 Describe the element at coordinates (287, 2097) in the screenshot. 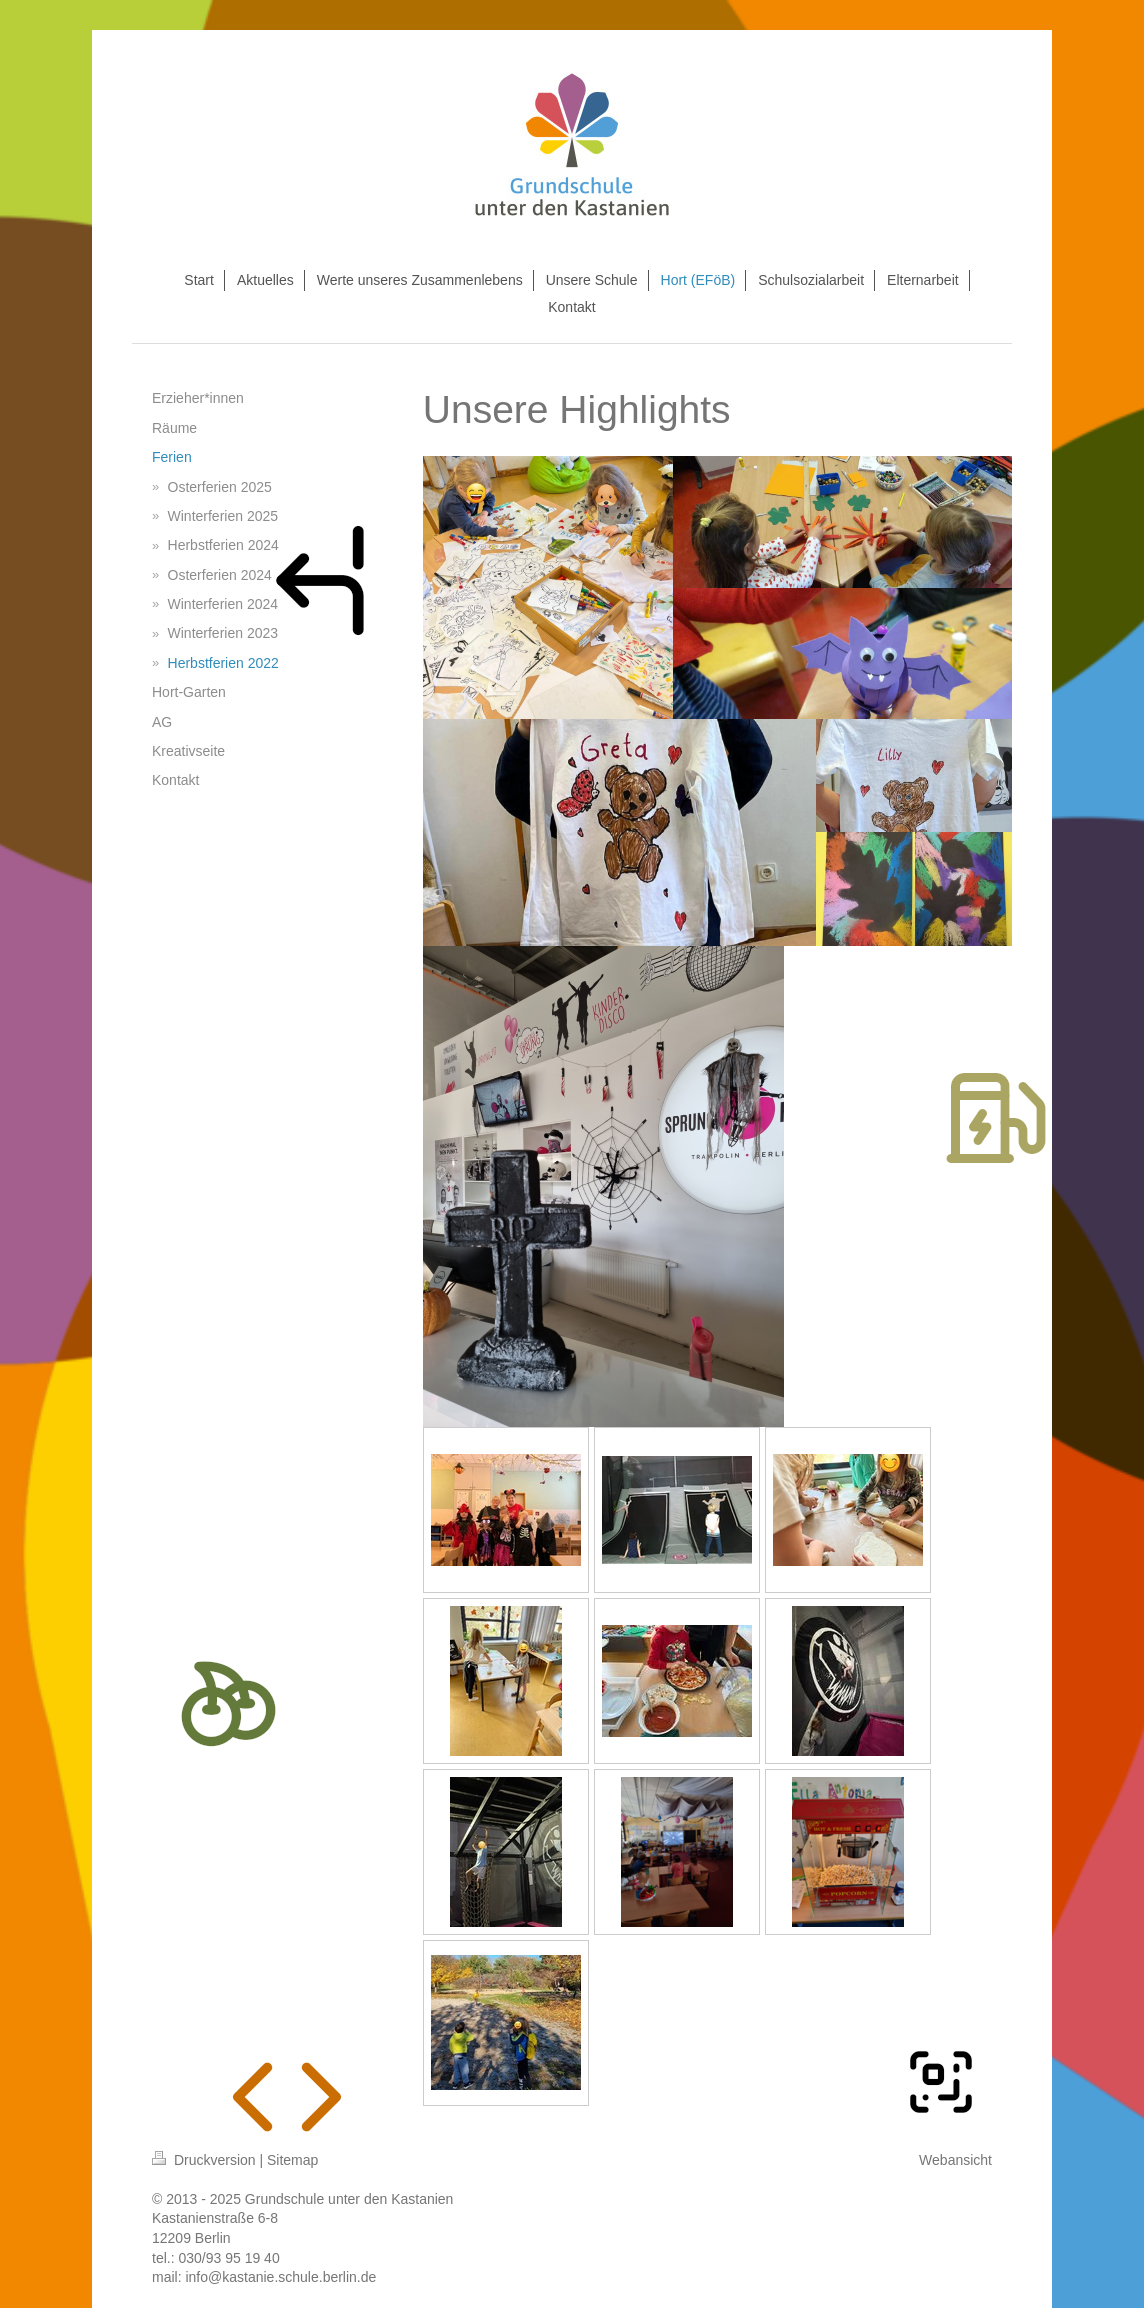

I see `view or edit source code` at that location.